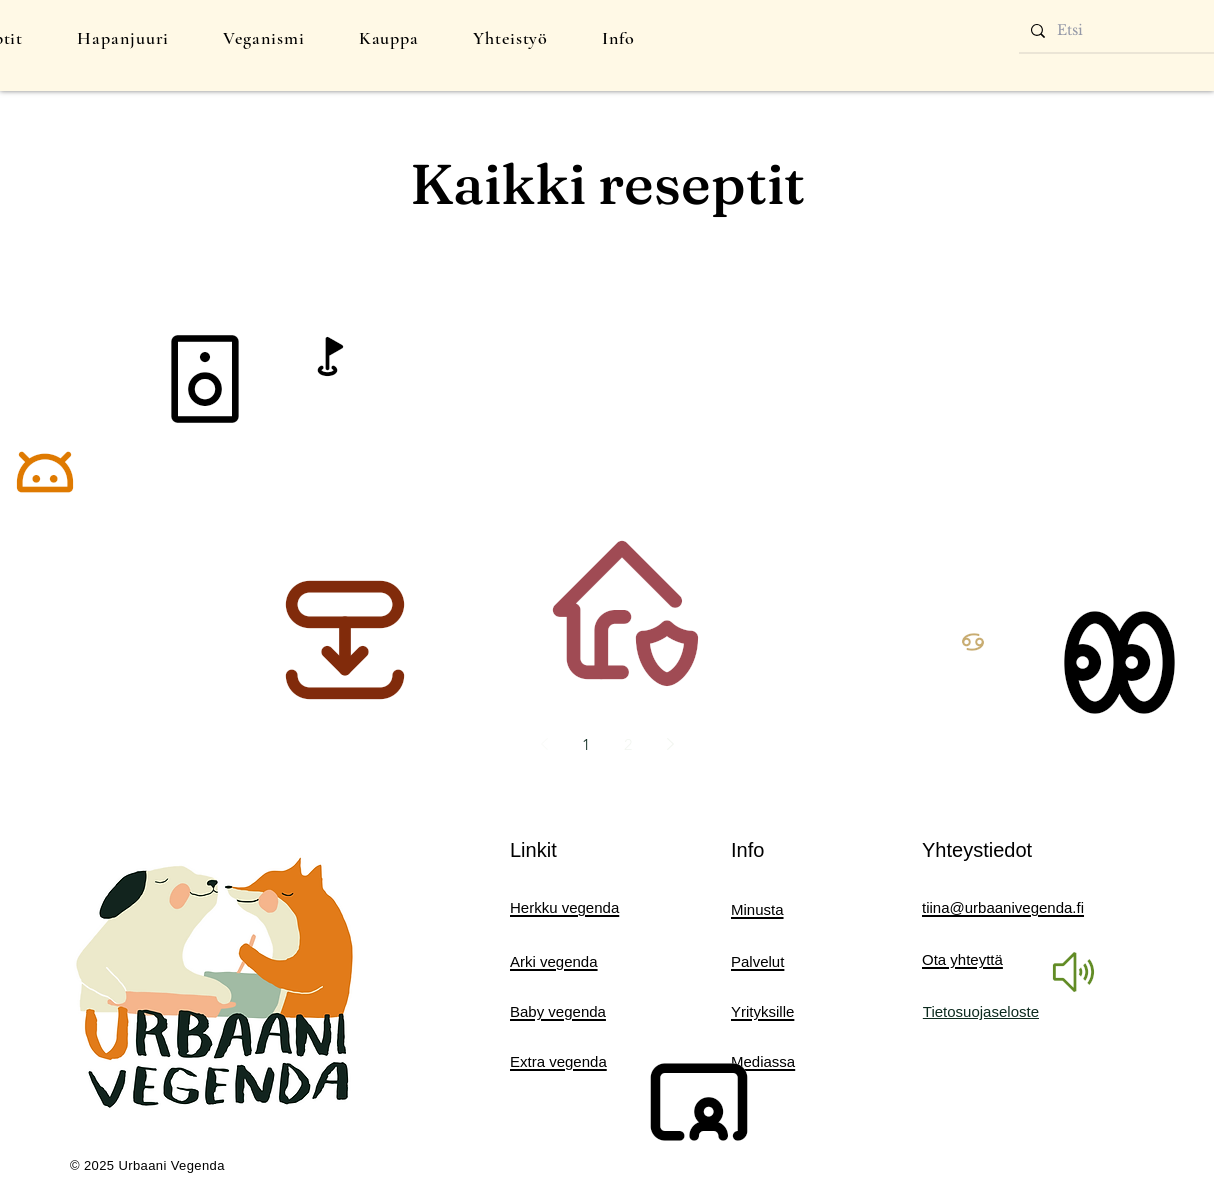 Image resolution: width=1214 pixels, height=1181 pixels. What do you see at coordinates (973, 642) in the screenshot?
I see `indicates cancer zodiac sign` at bounding box center [973, 642].